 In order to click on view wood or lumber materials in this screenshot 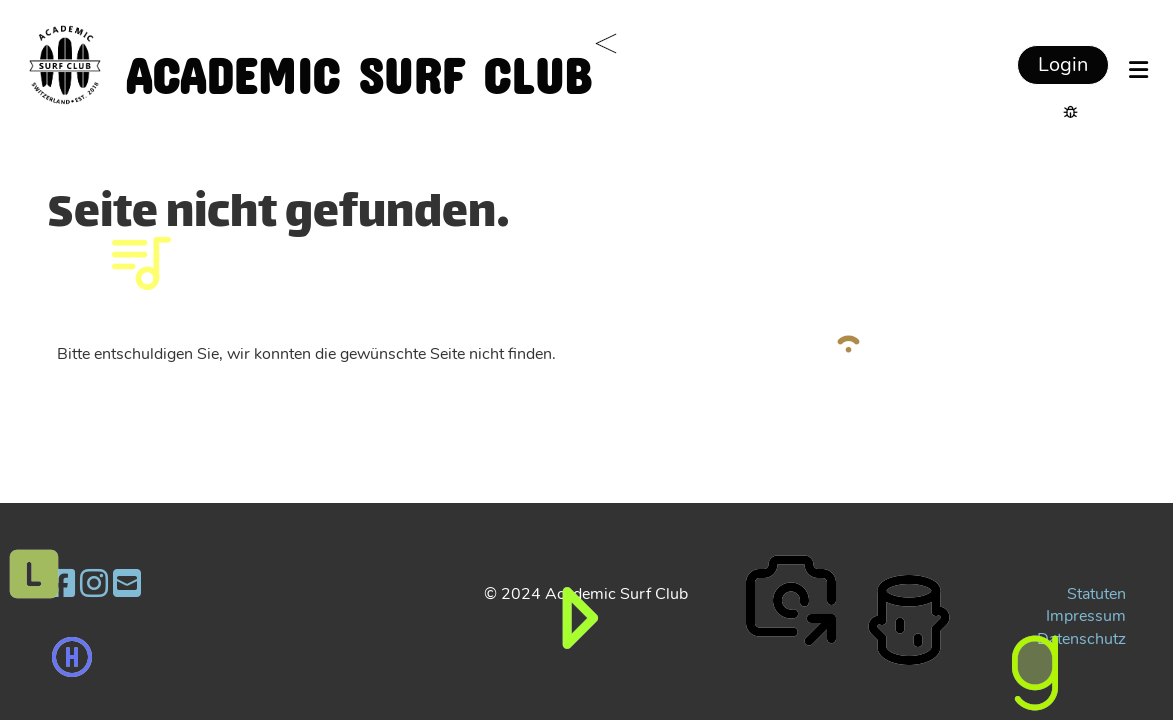, I will do `click(909, 620)`.